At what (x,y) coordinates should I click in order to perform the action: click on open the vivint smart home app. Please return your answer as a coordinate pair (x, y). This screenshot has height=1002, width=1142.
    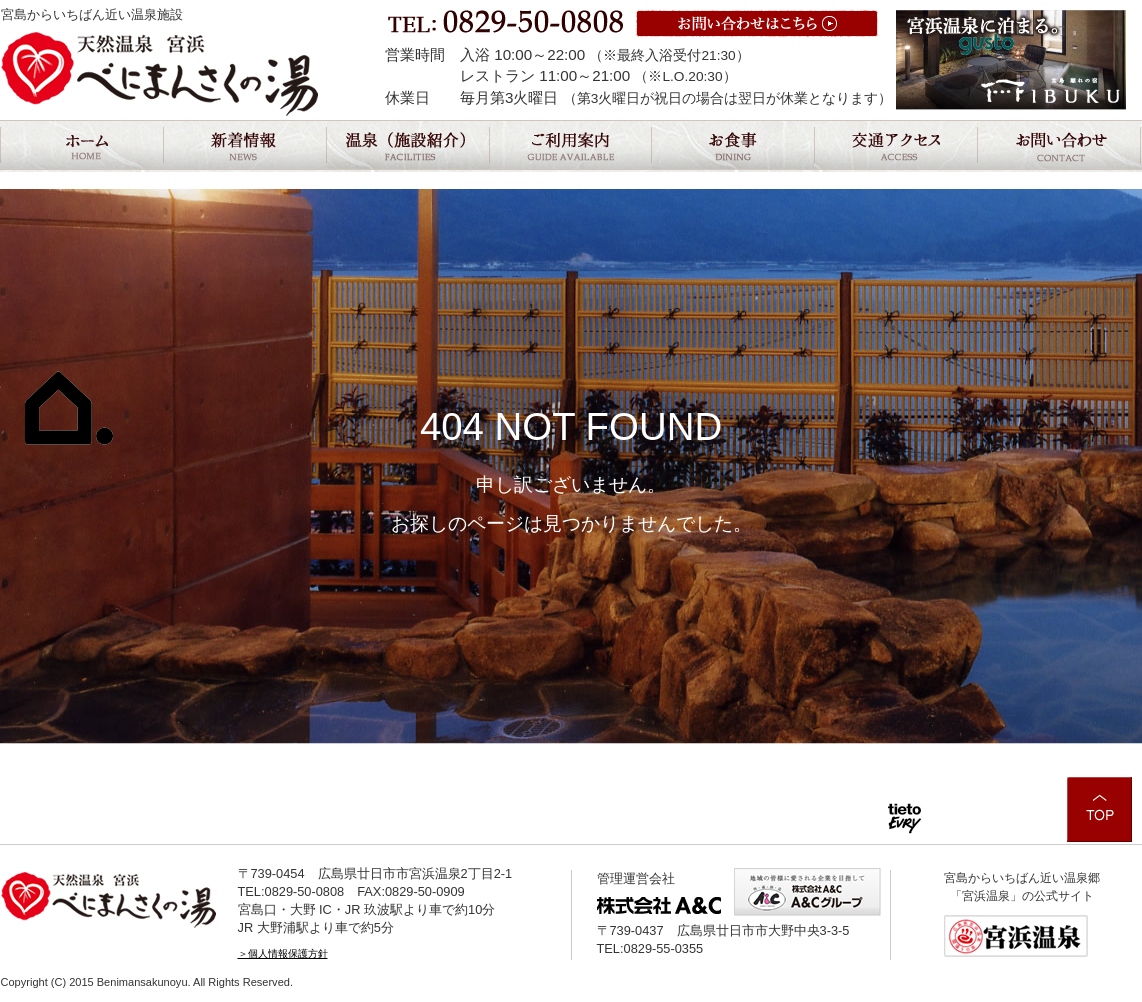
    Looking at the image, I should click on (69, 408).